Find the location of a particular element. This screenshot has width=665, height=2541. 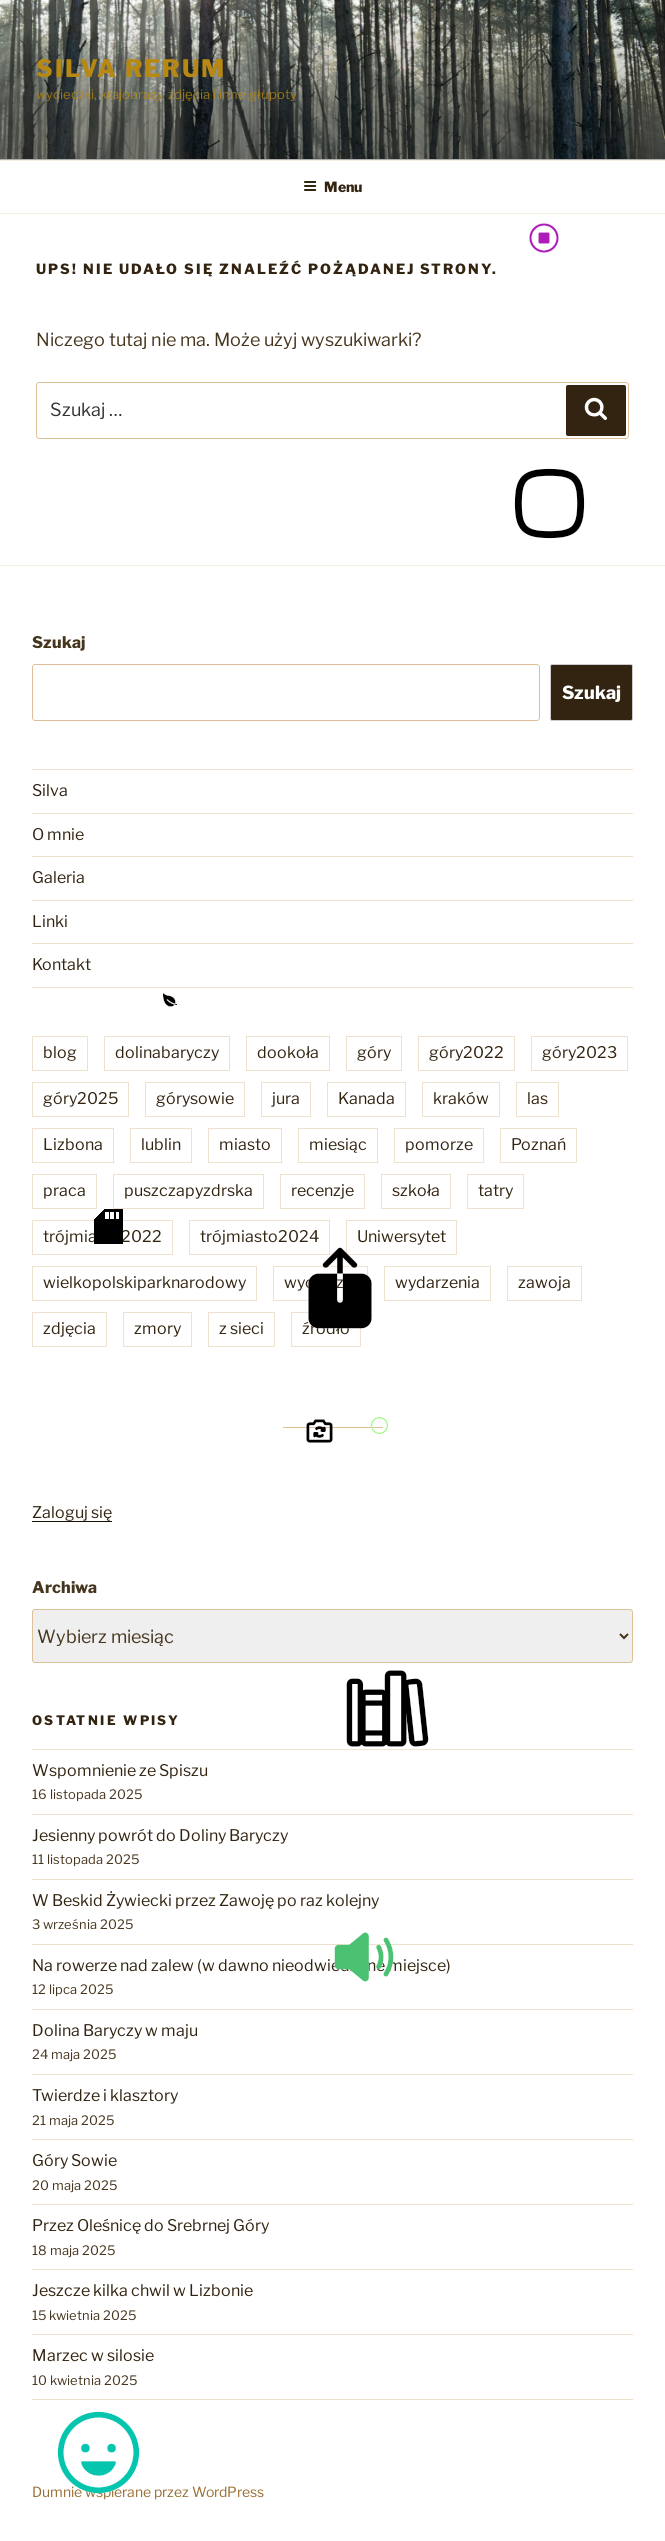

placeholder shape for app icons or thumbnails is located at coordinates (549, 503).